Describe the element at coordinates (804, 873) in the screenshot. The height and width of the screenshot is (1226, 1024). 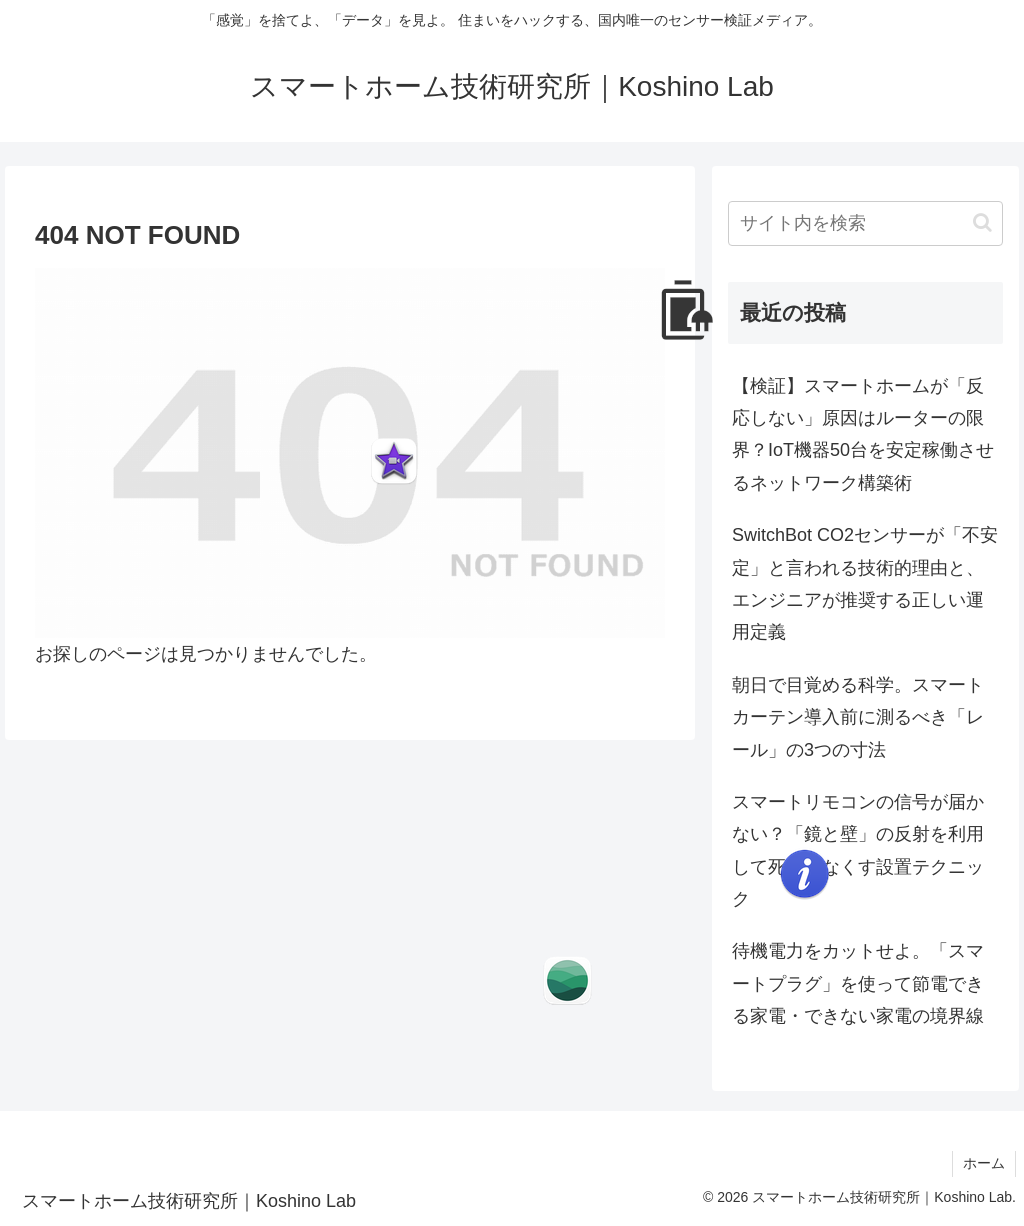
I see `view more information about this item` at that location.